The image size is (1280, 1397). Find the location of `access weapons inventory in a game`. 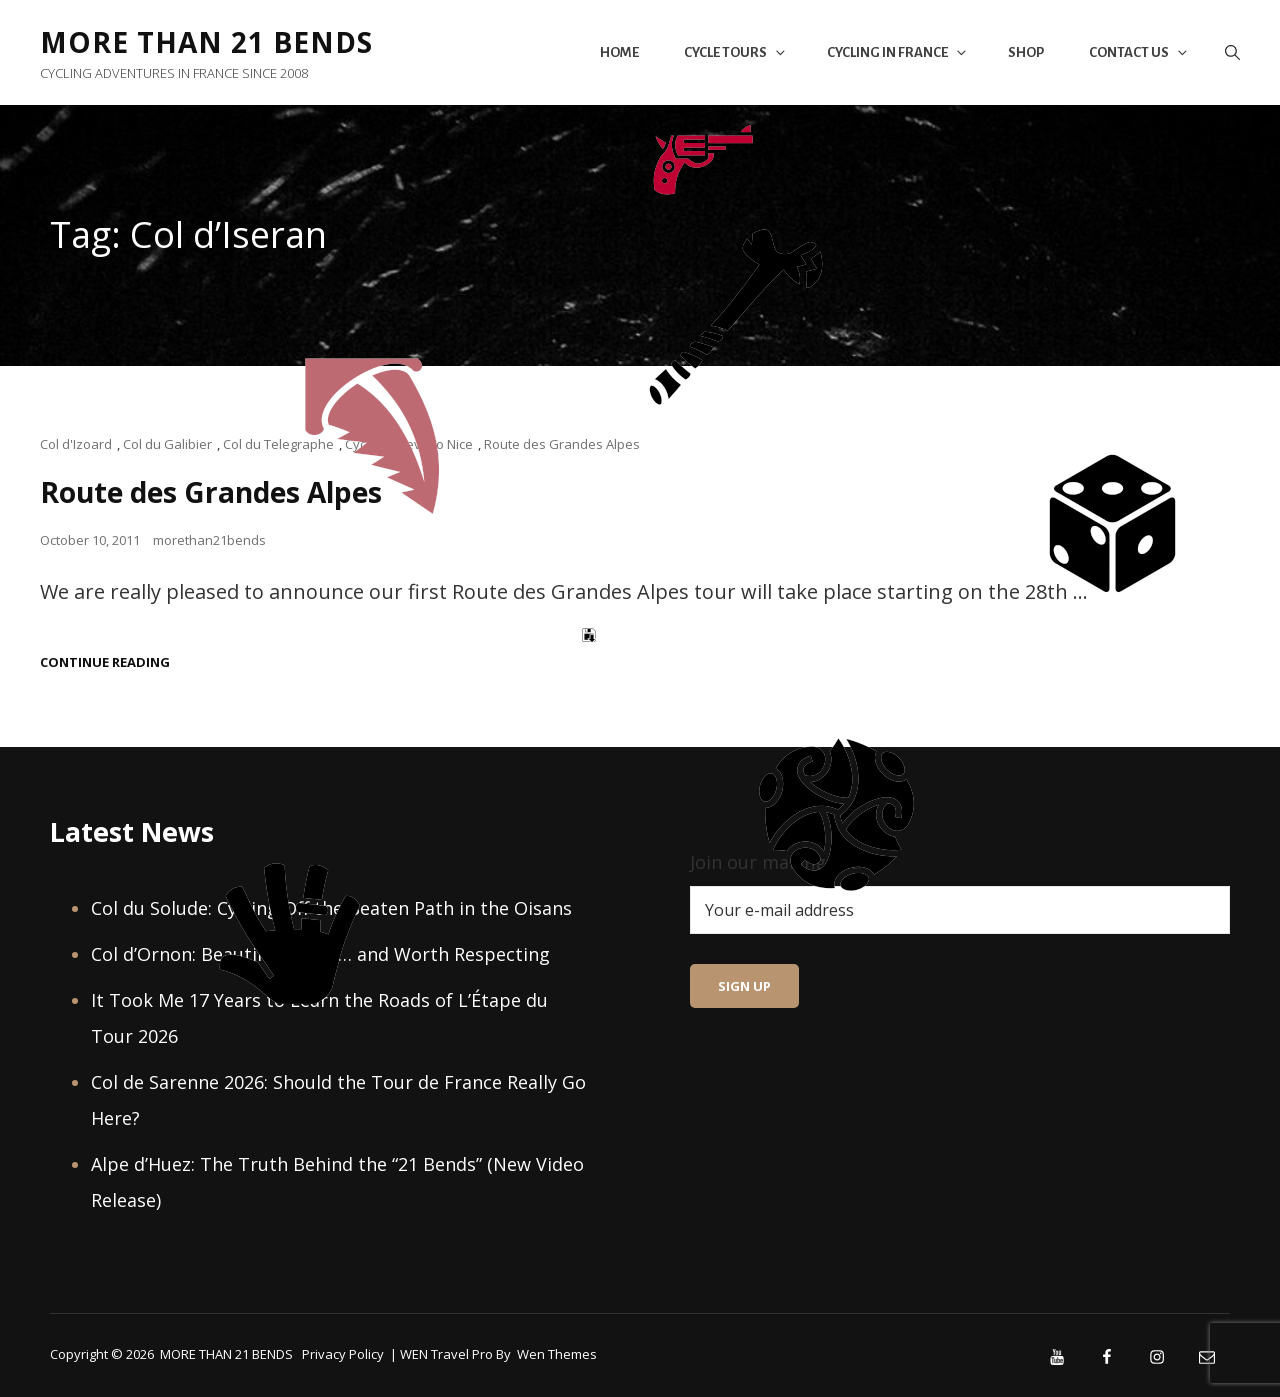

access weapons inventory in a game is located at coordinates (703, 152).